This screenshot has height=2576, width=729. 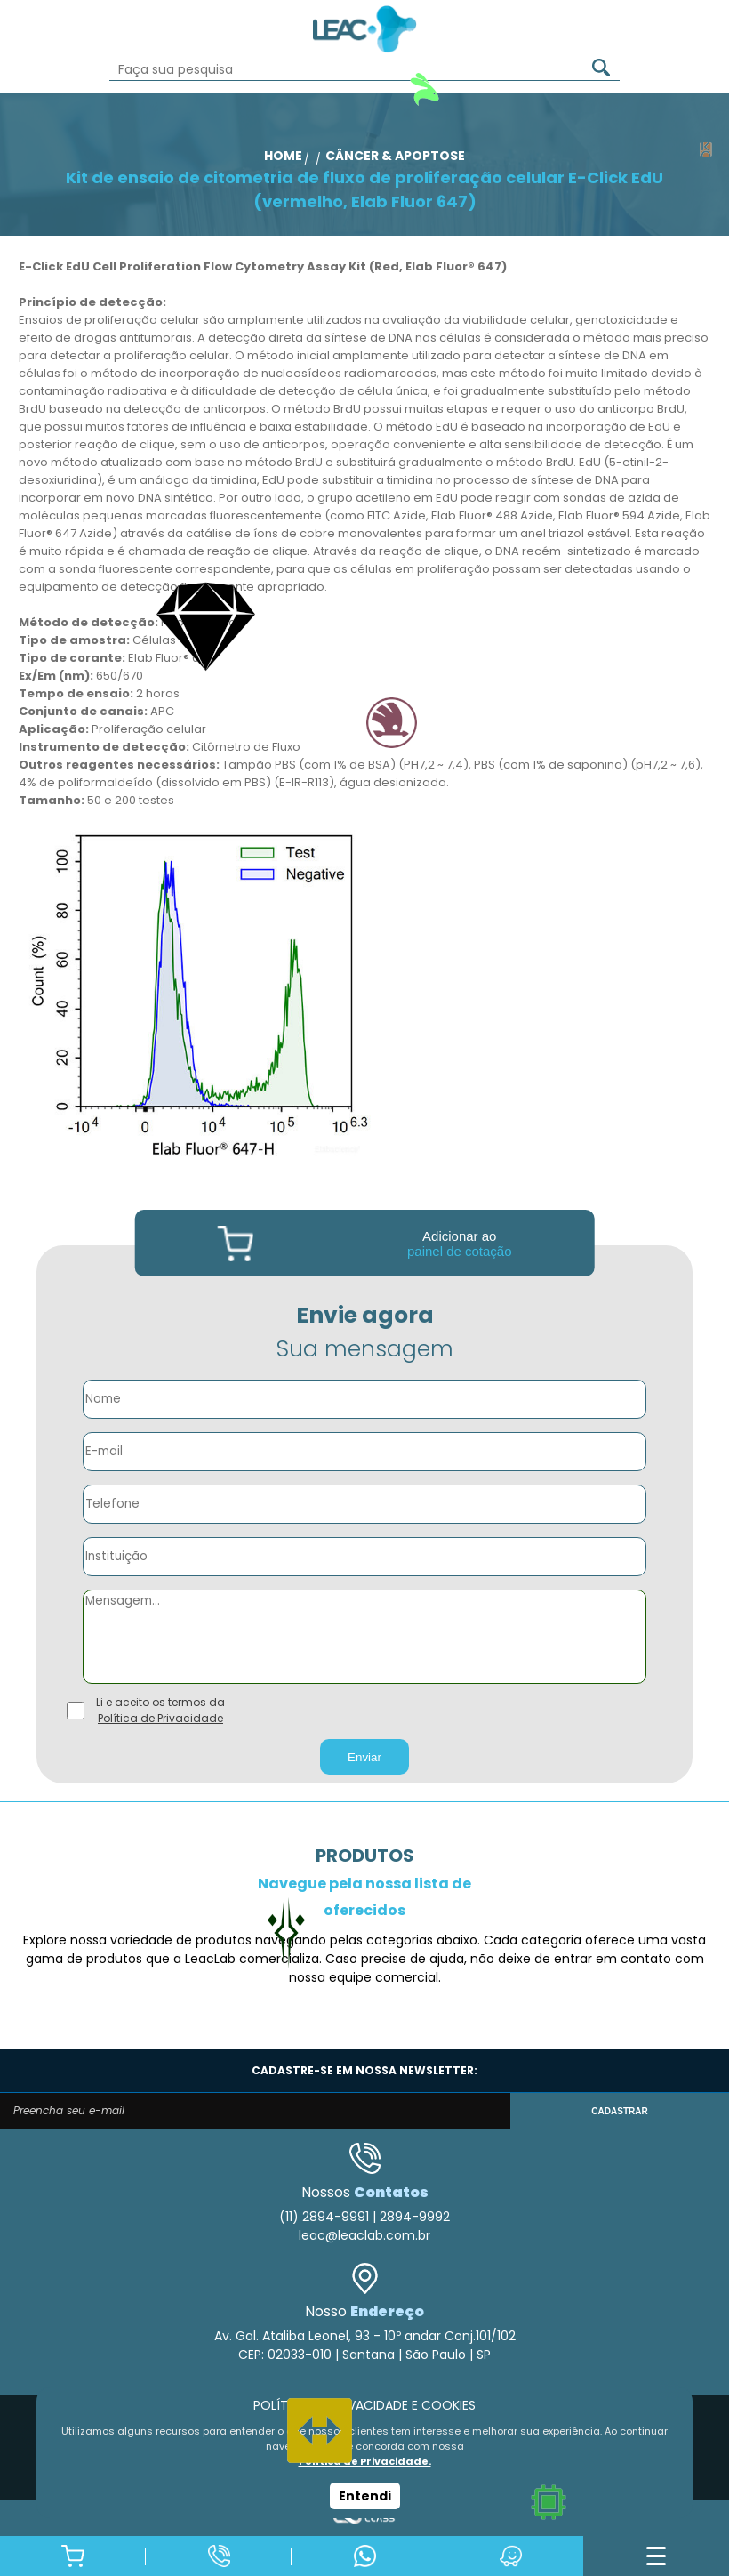 I want to click on flip image horizontally, so click(x=319, y=2430).